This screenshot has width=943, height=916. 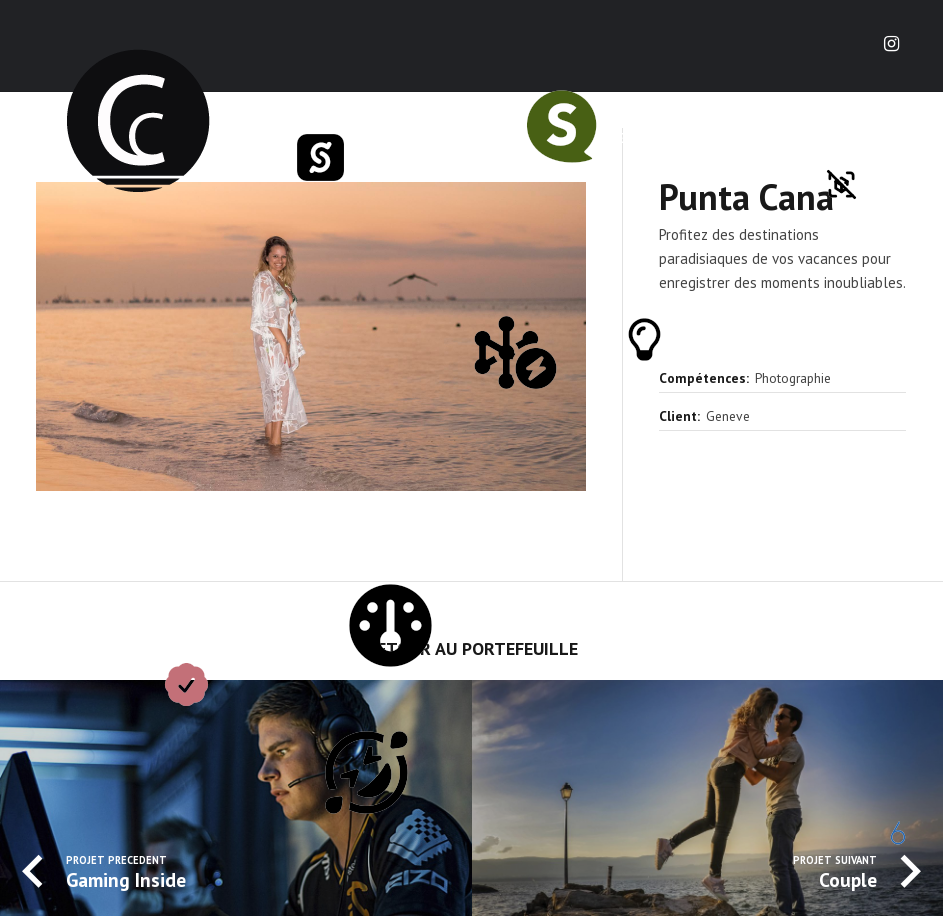 I want to click on view performance or speed metrics, so click(x=390, y=625).